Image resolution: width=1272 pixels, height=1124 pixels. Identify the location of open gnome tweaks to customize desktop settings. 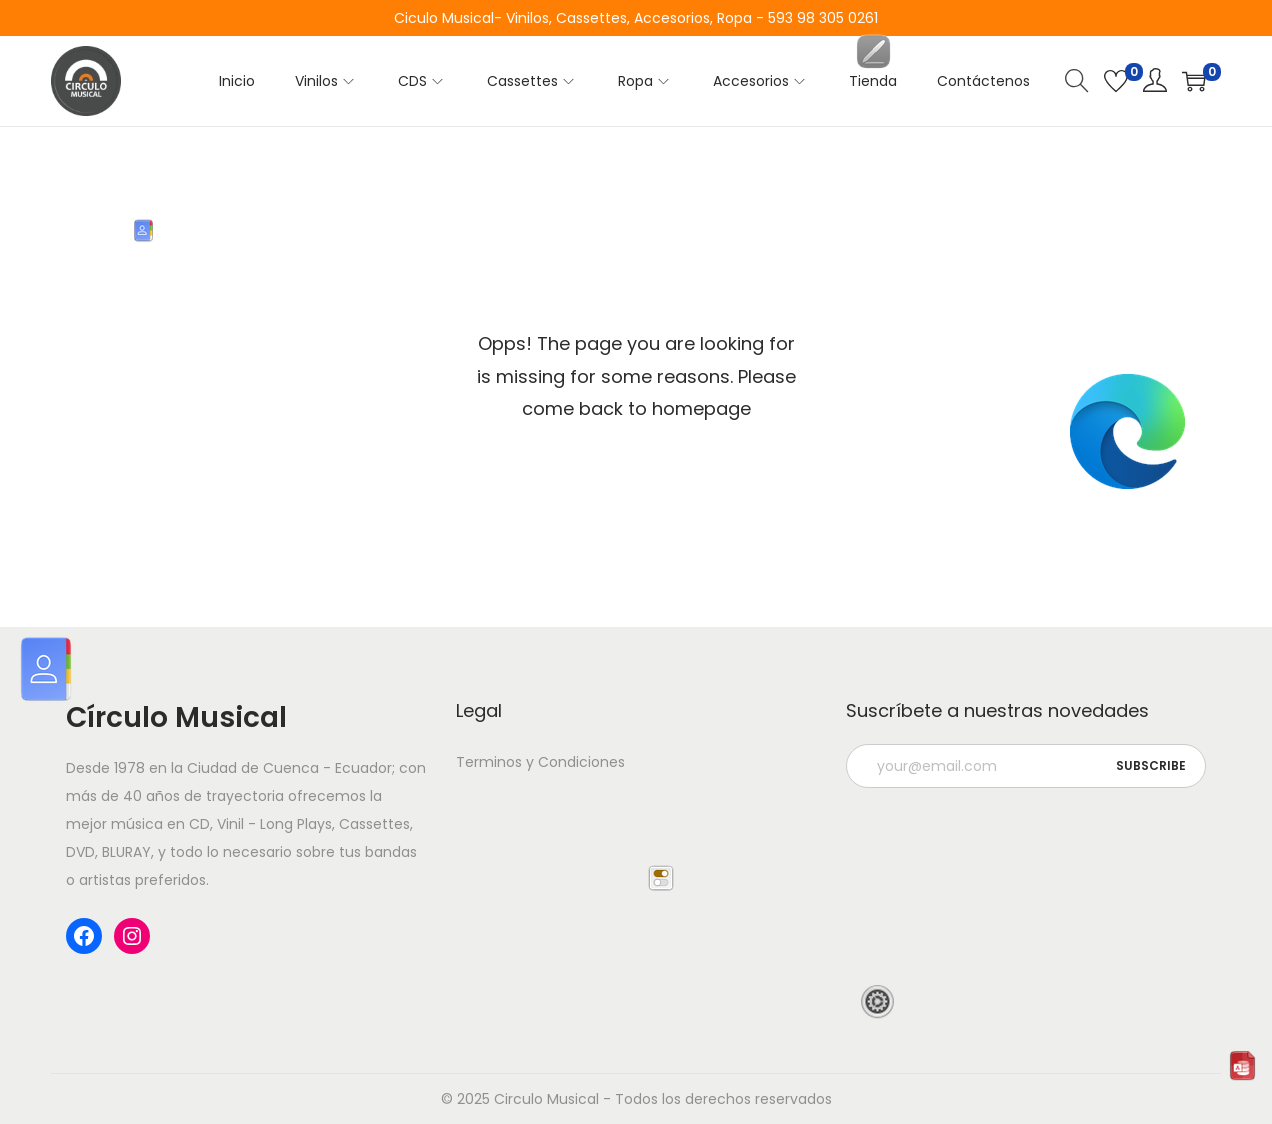
(661, 878).